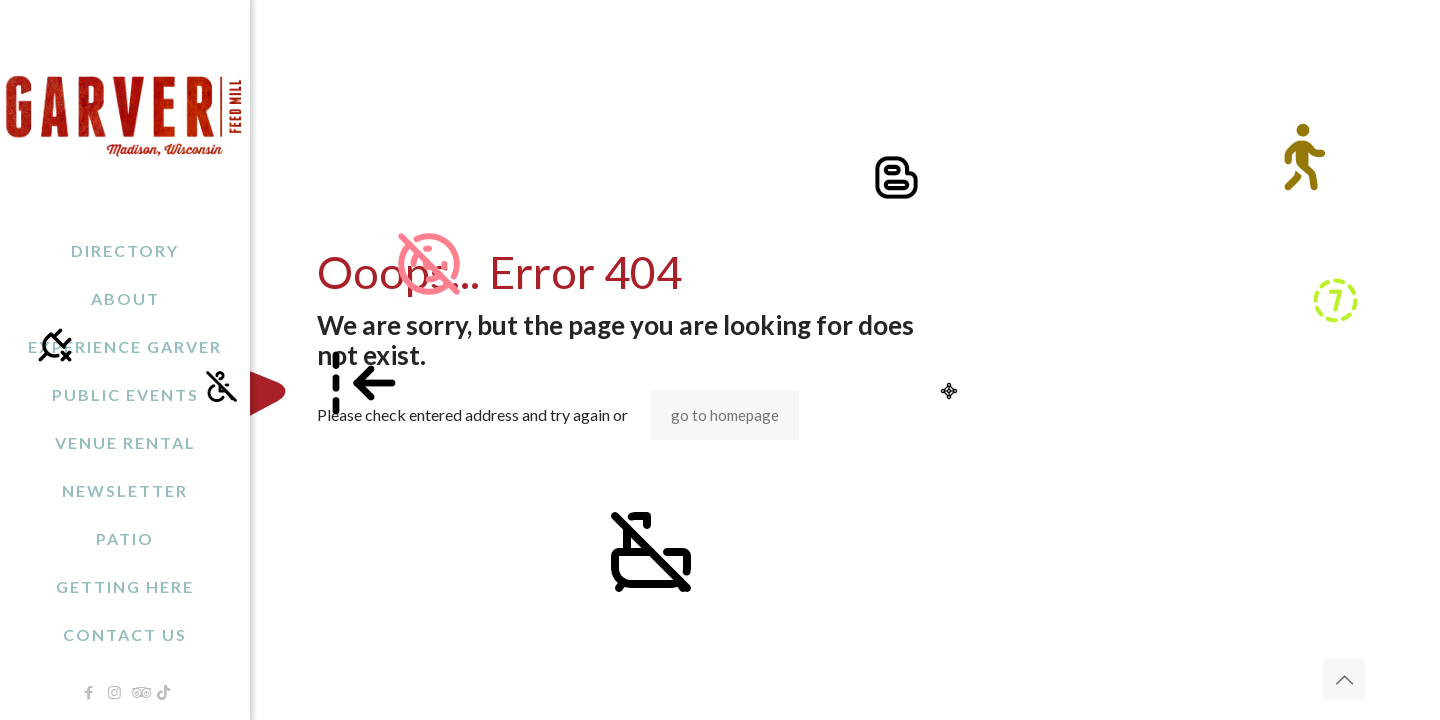 This screenshot has height=720, width=1440. I want to click on disc or media playback unavailable, so click(429, 264).